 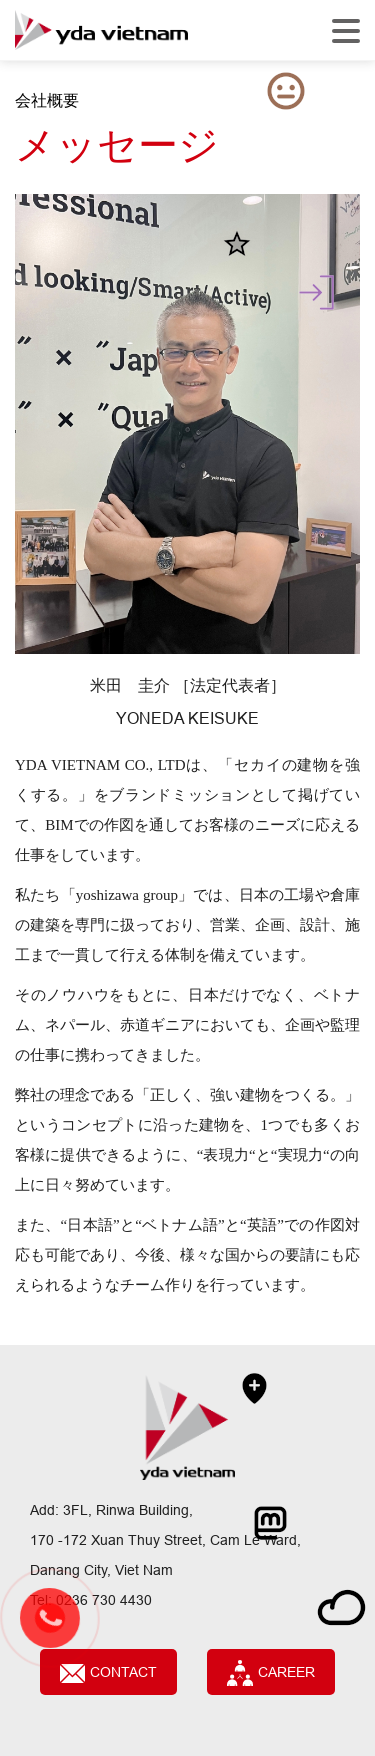 What do you see at coordinates (286, 91) in the screenshot?
I see `rate your experience as neutral` at bounding box center [286, 91].